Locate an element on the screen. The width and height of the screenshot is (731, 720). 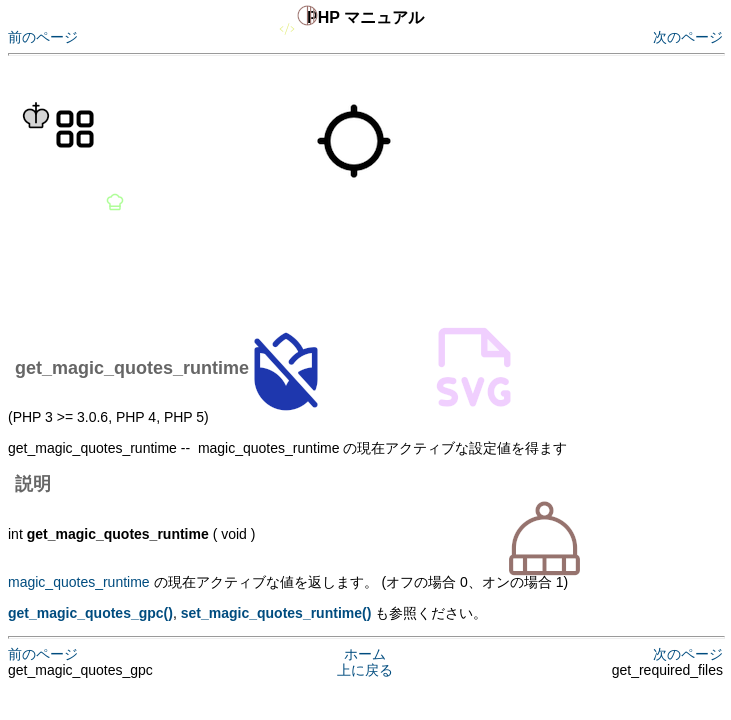
view or edit source code is located at coordinates (287, 29).